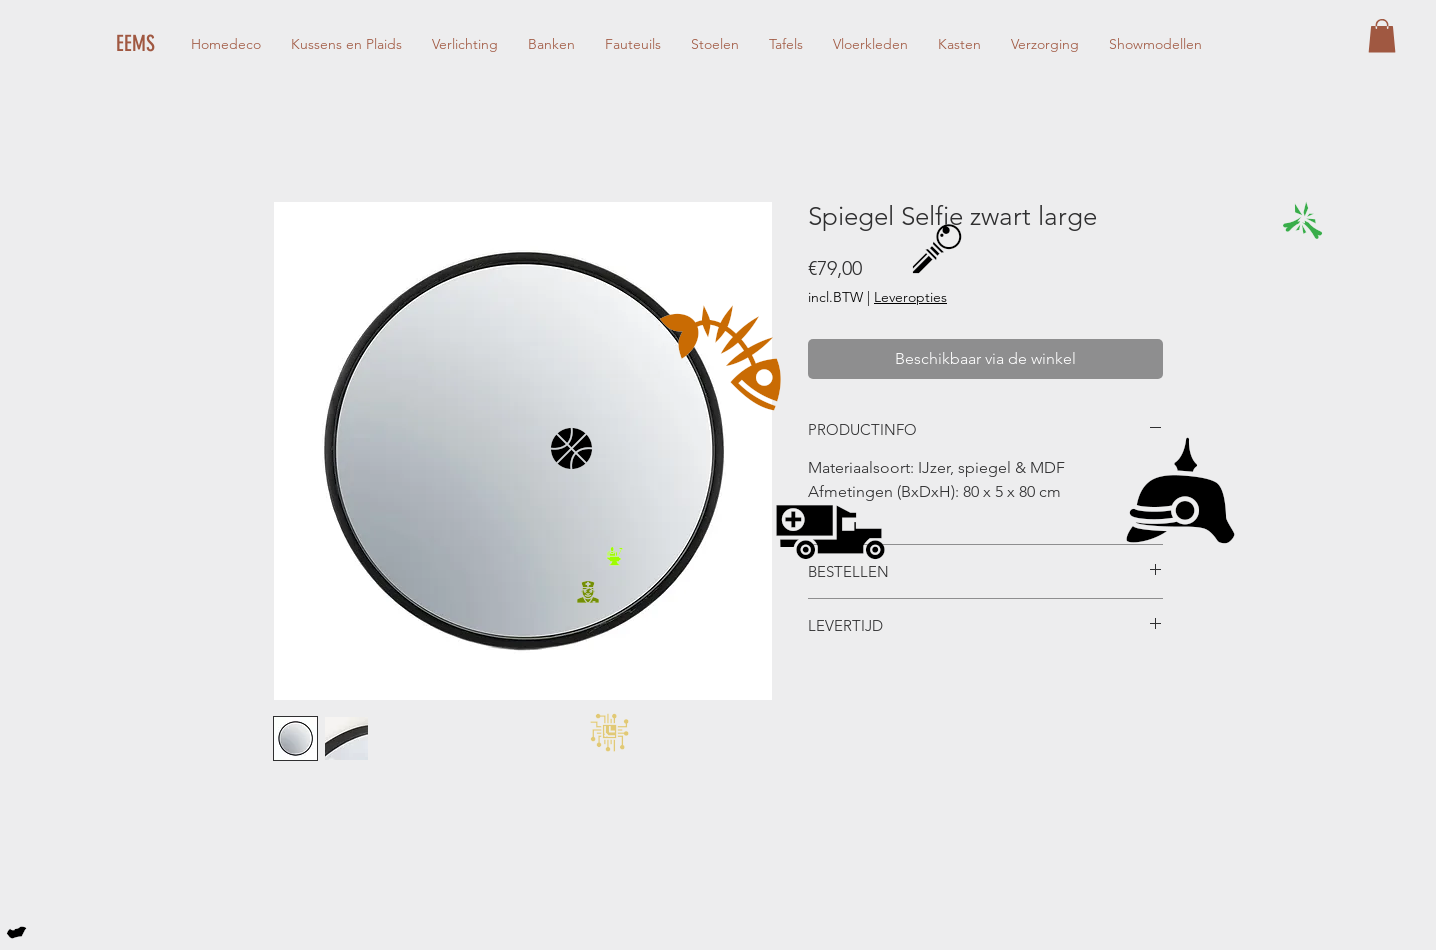  Describe the element at coordinates (609, 732) in the screenshot. I see `view system or device specifications` at that location.